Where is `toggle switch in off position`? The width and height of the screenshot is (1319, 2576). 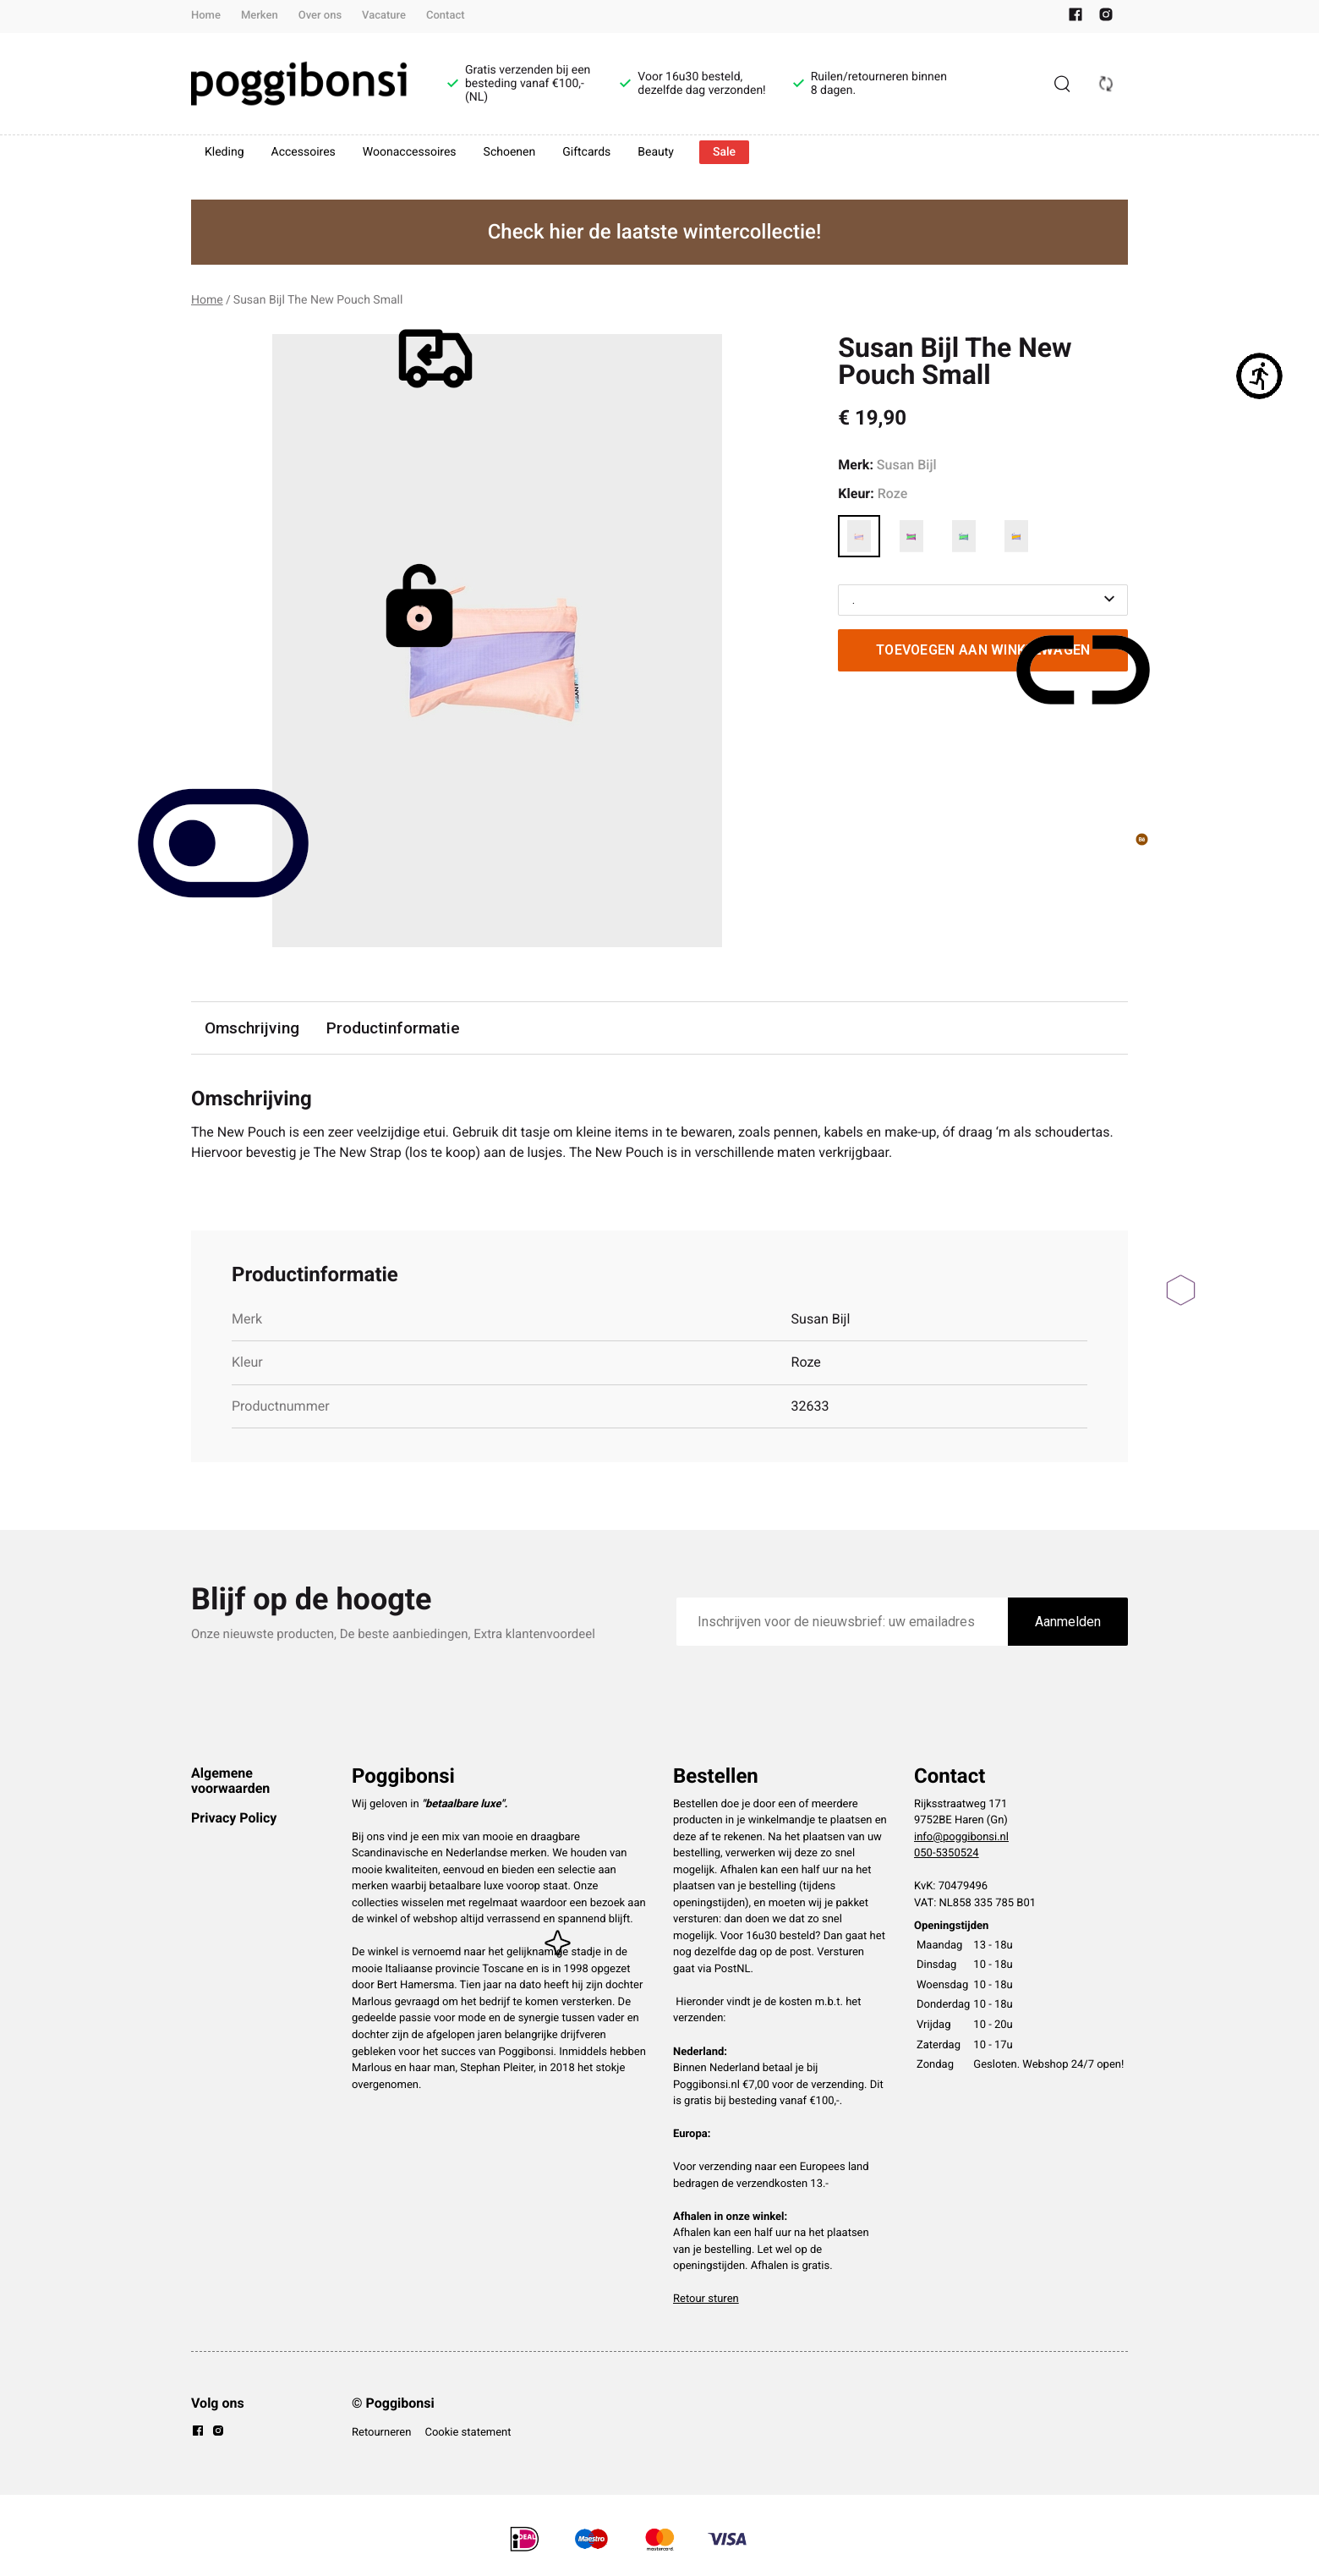 toggle switch in off position is located at coordinates (223, 843).